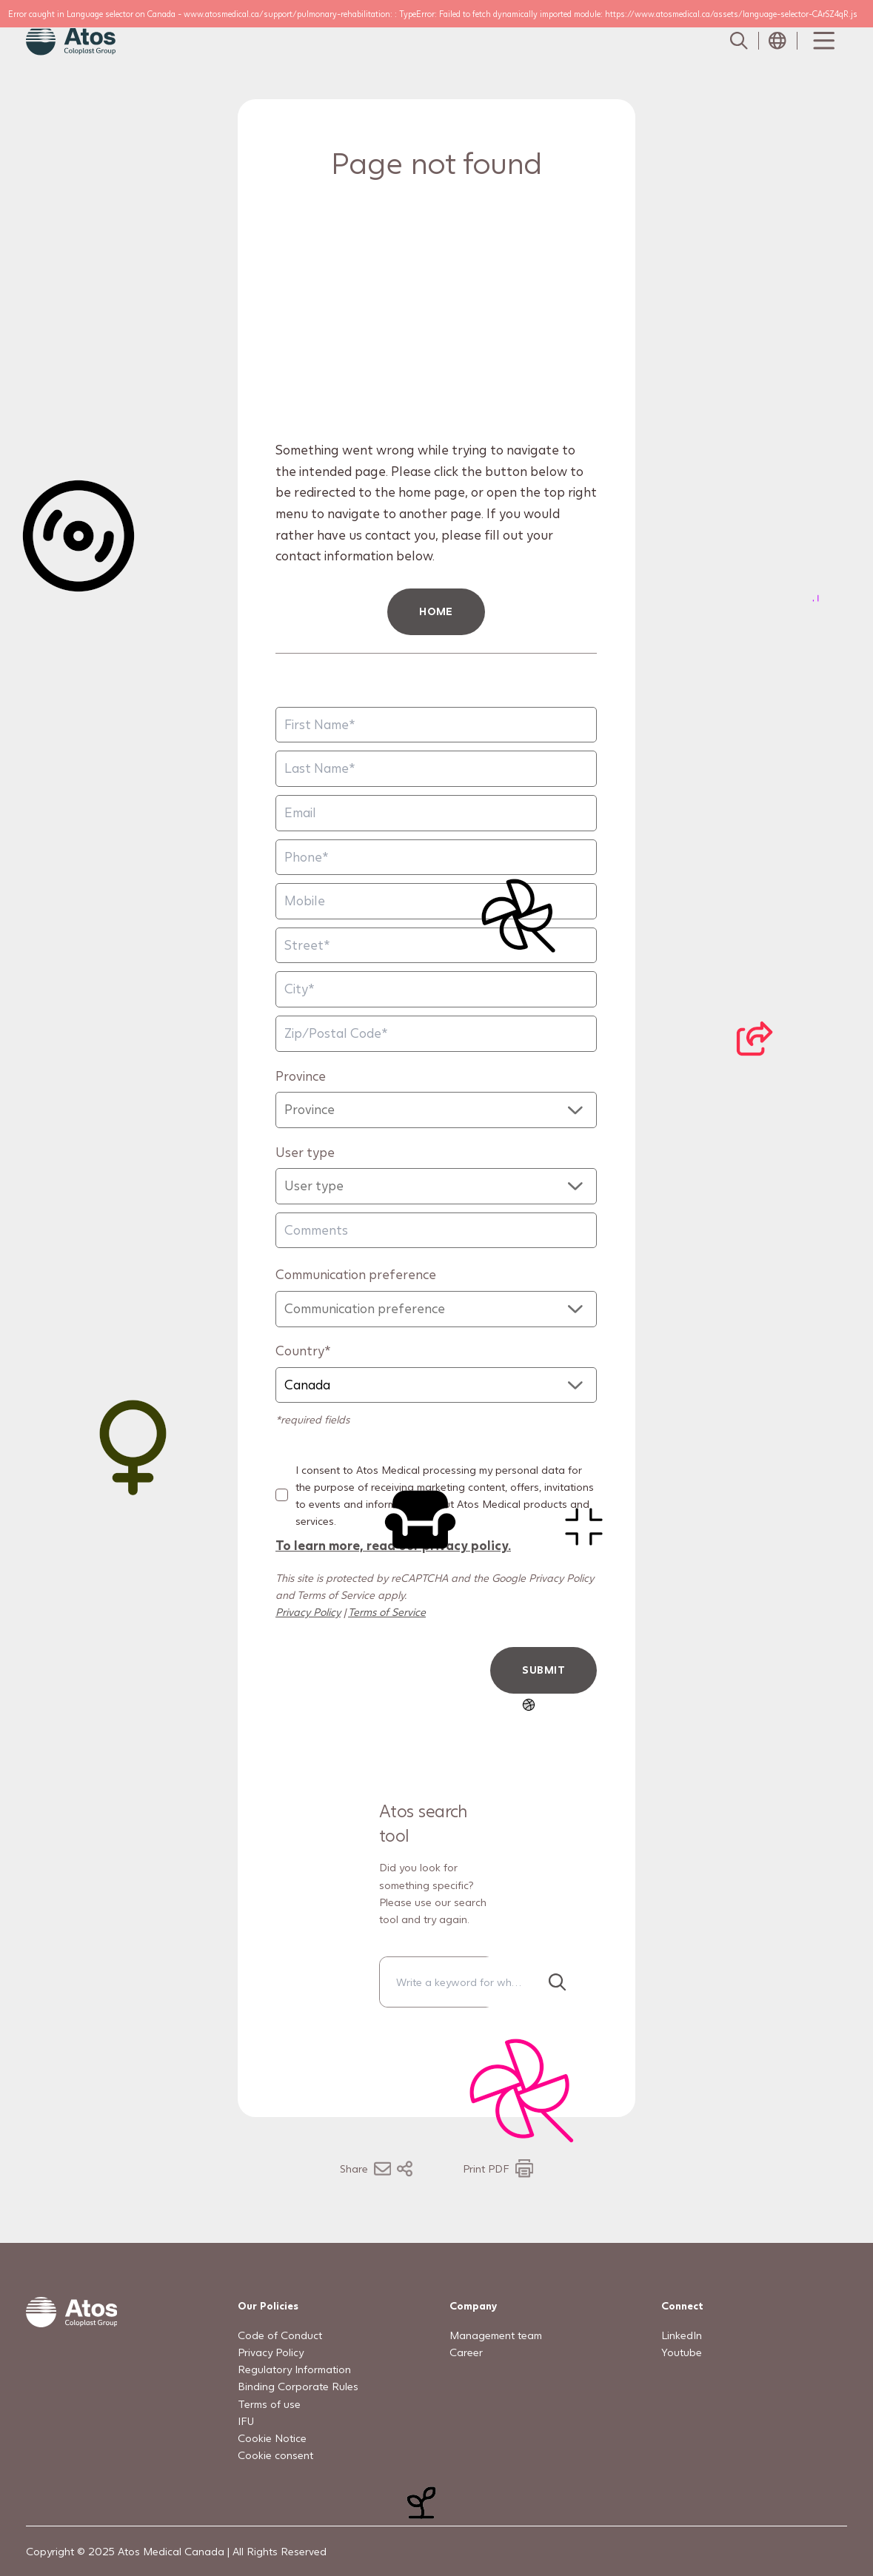  Describe the element at coordinates (583, 1526) in the screenshot. I see `exit fullscreen mode` at that location.